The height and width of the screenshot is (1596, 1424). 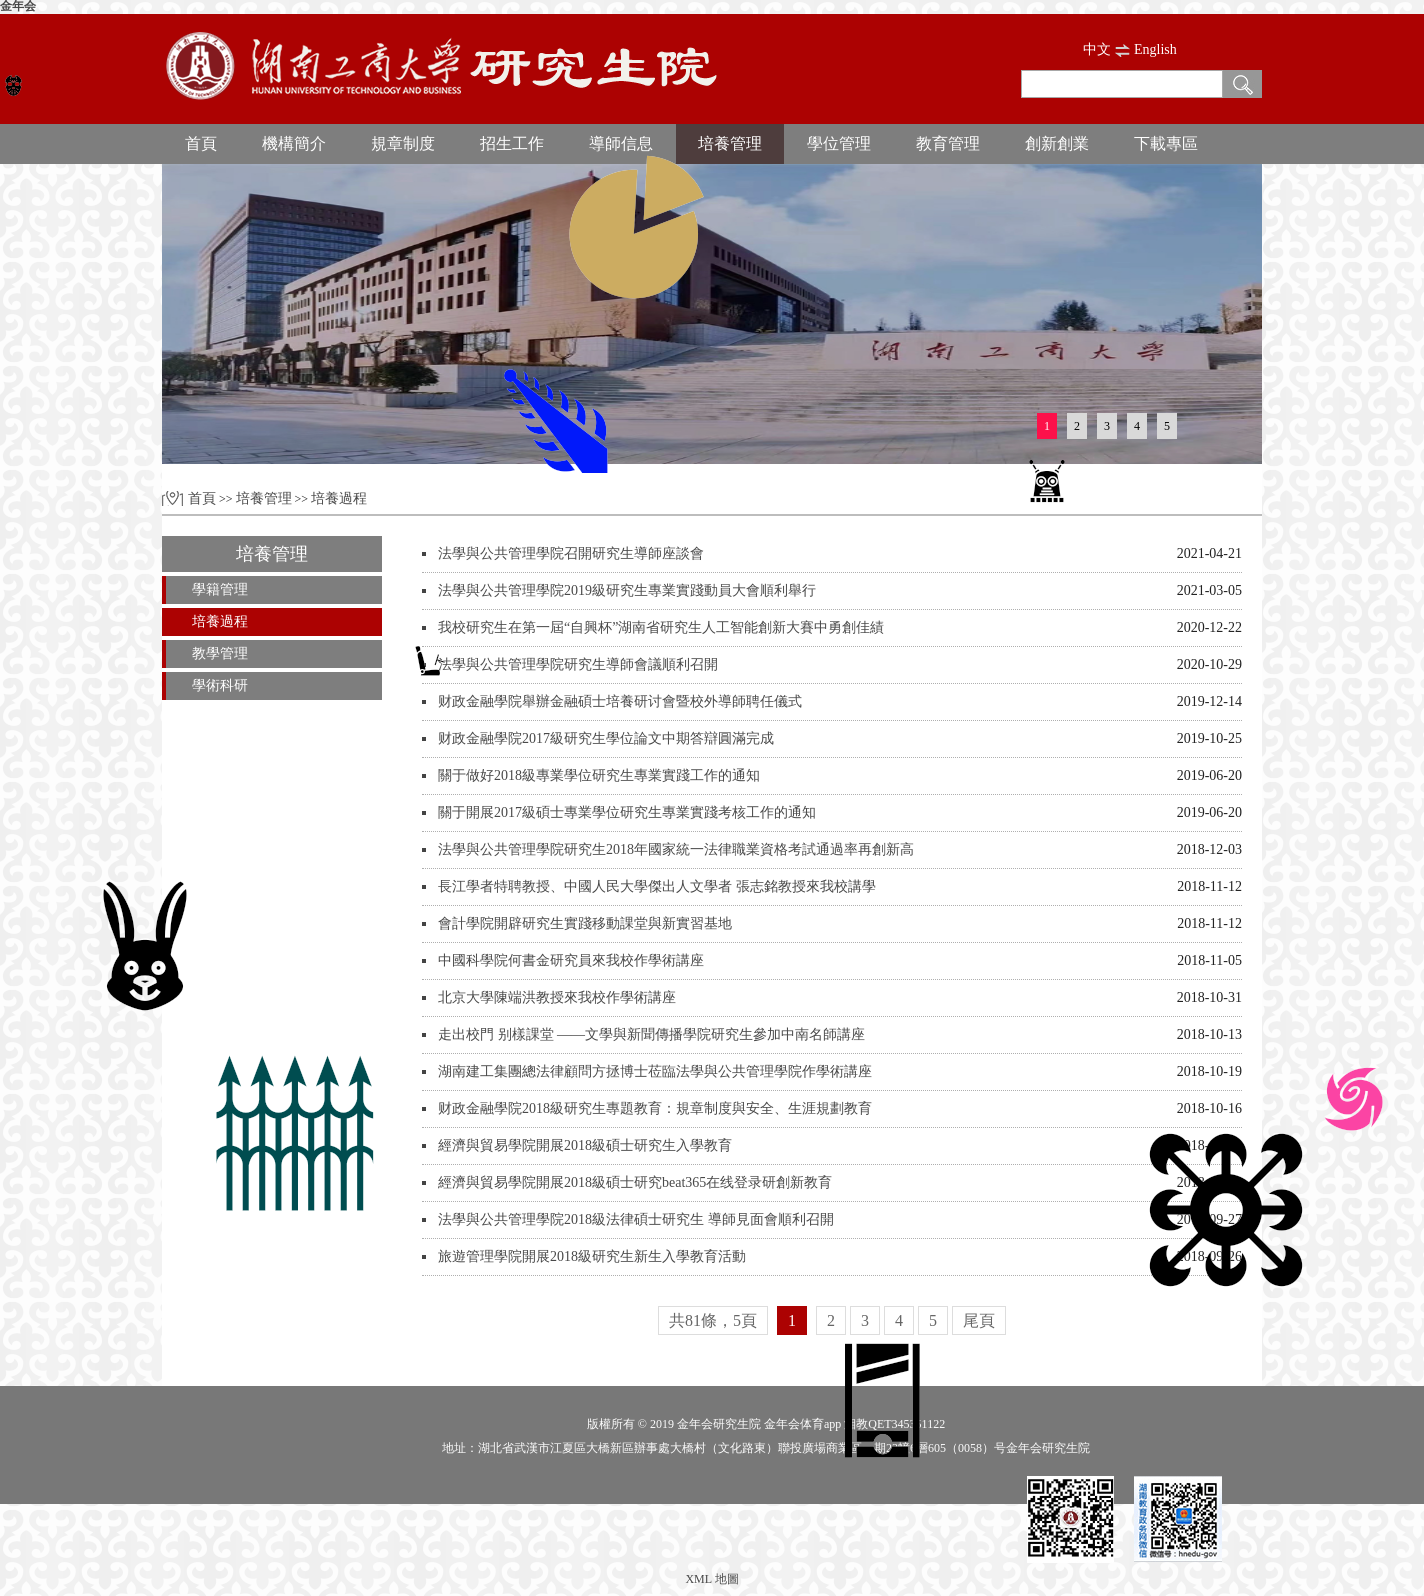 What do you see at coordinates (556, 421) in the screenshot?
I see `activate beam or energy attack` at bounding box center [556, 421].